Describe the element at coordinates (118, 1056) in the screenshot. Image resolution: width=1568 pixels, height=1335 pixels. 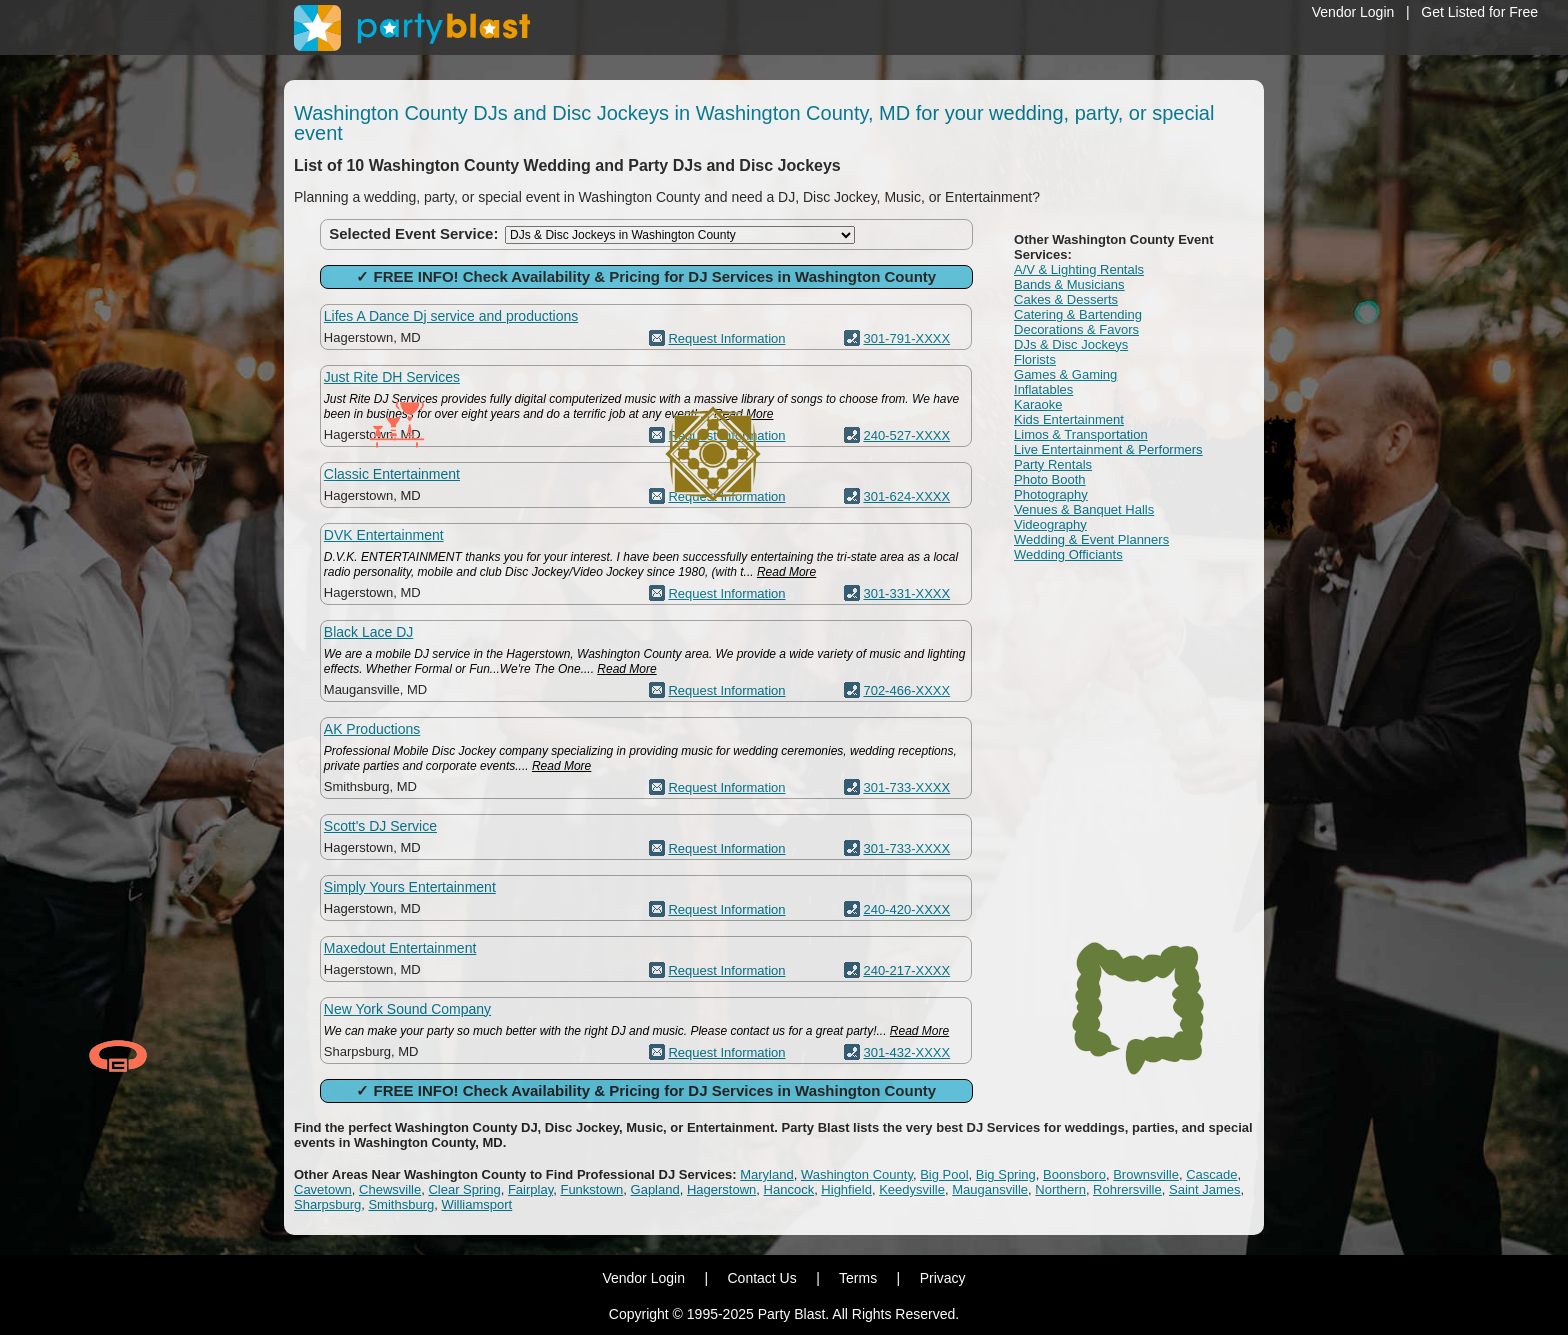
I see `equip or manage belt accessory` at that location.